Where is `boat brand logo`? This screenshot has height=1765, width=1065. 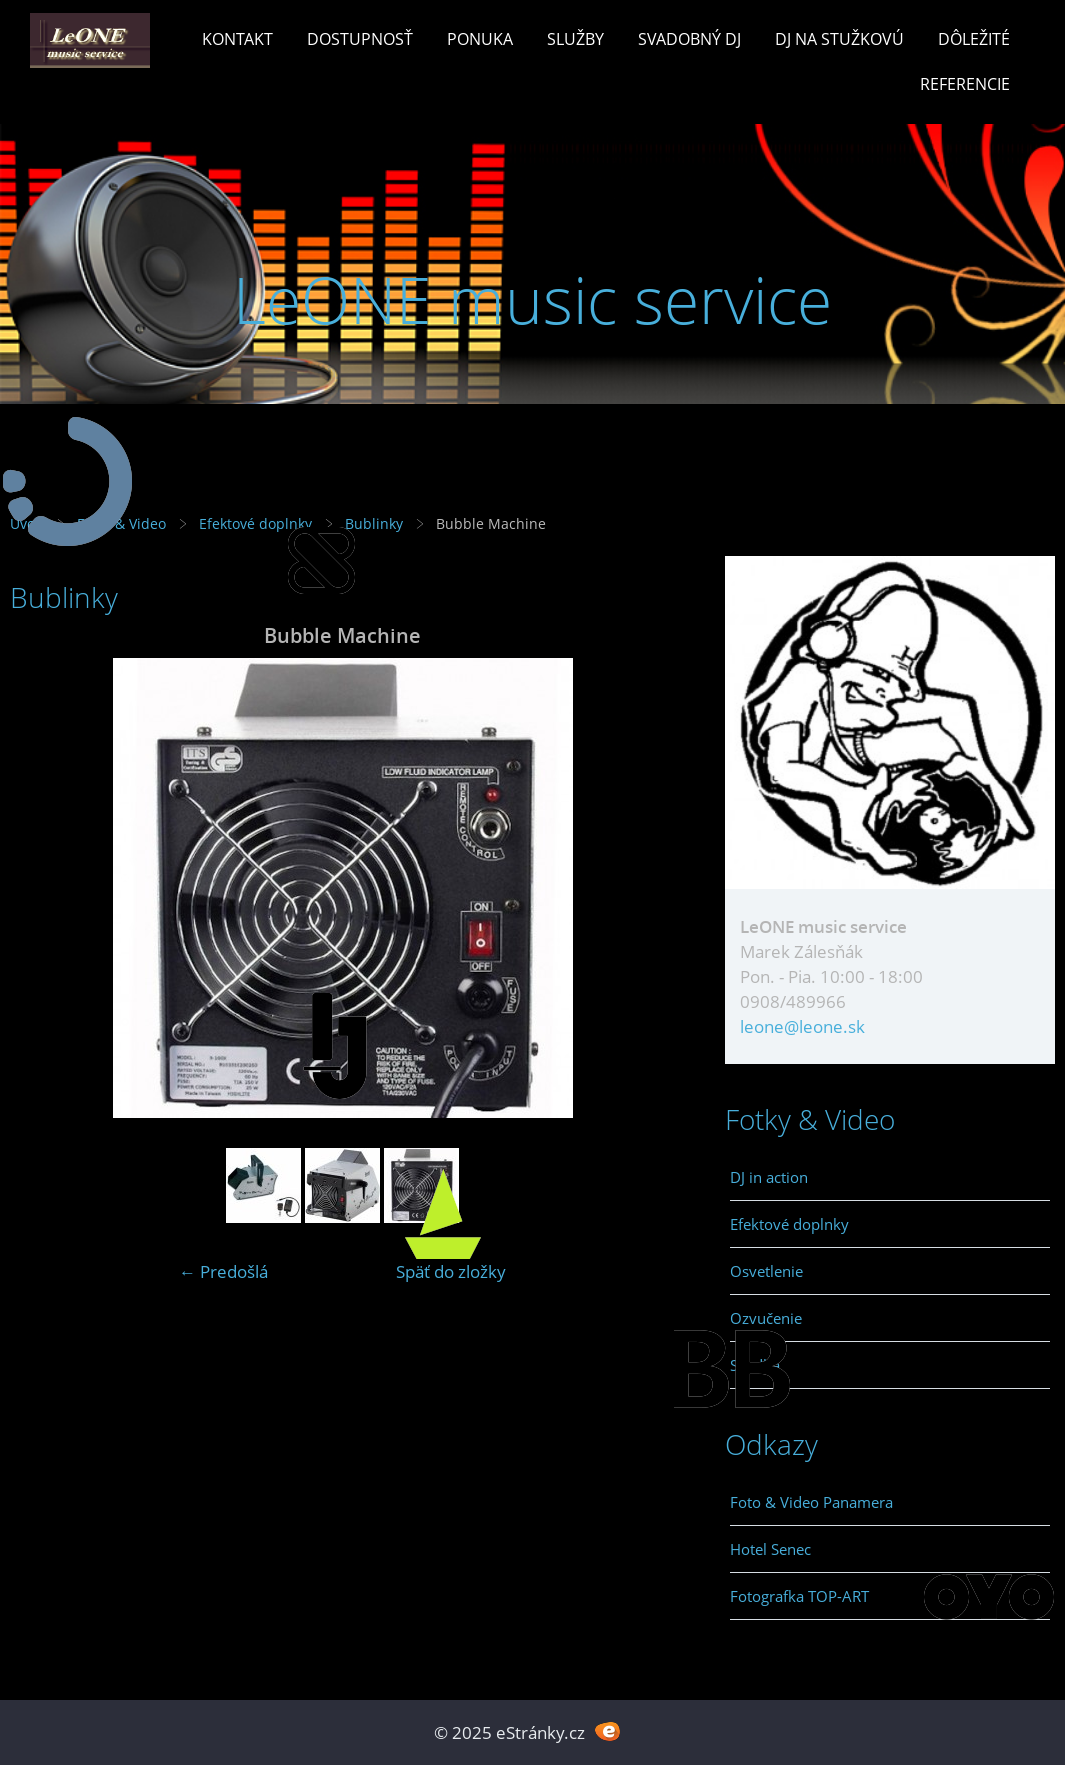
boat brand logo is located at coordinates (443, 1214).